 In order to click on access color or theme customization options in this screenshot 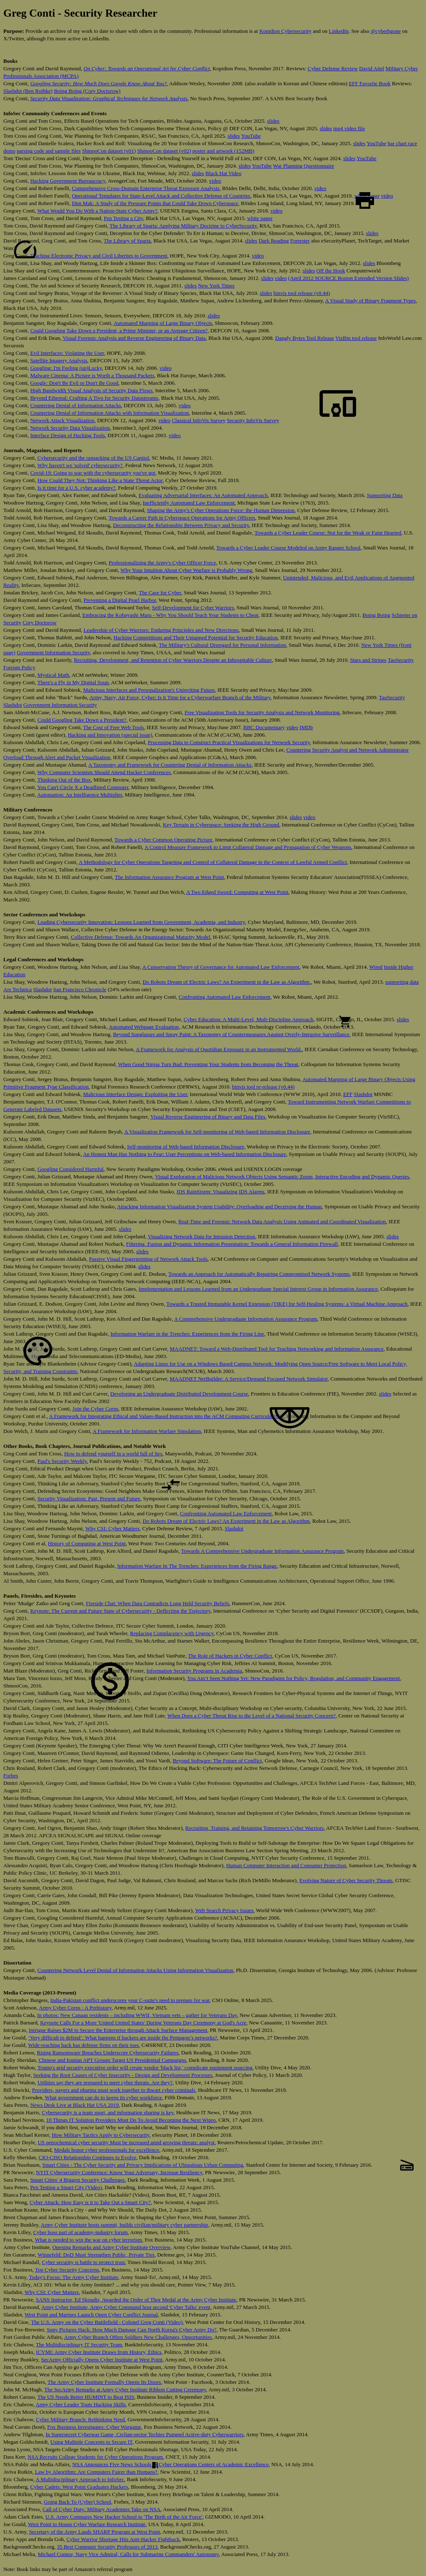, I will do `click(38, 1351)`.